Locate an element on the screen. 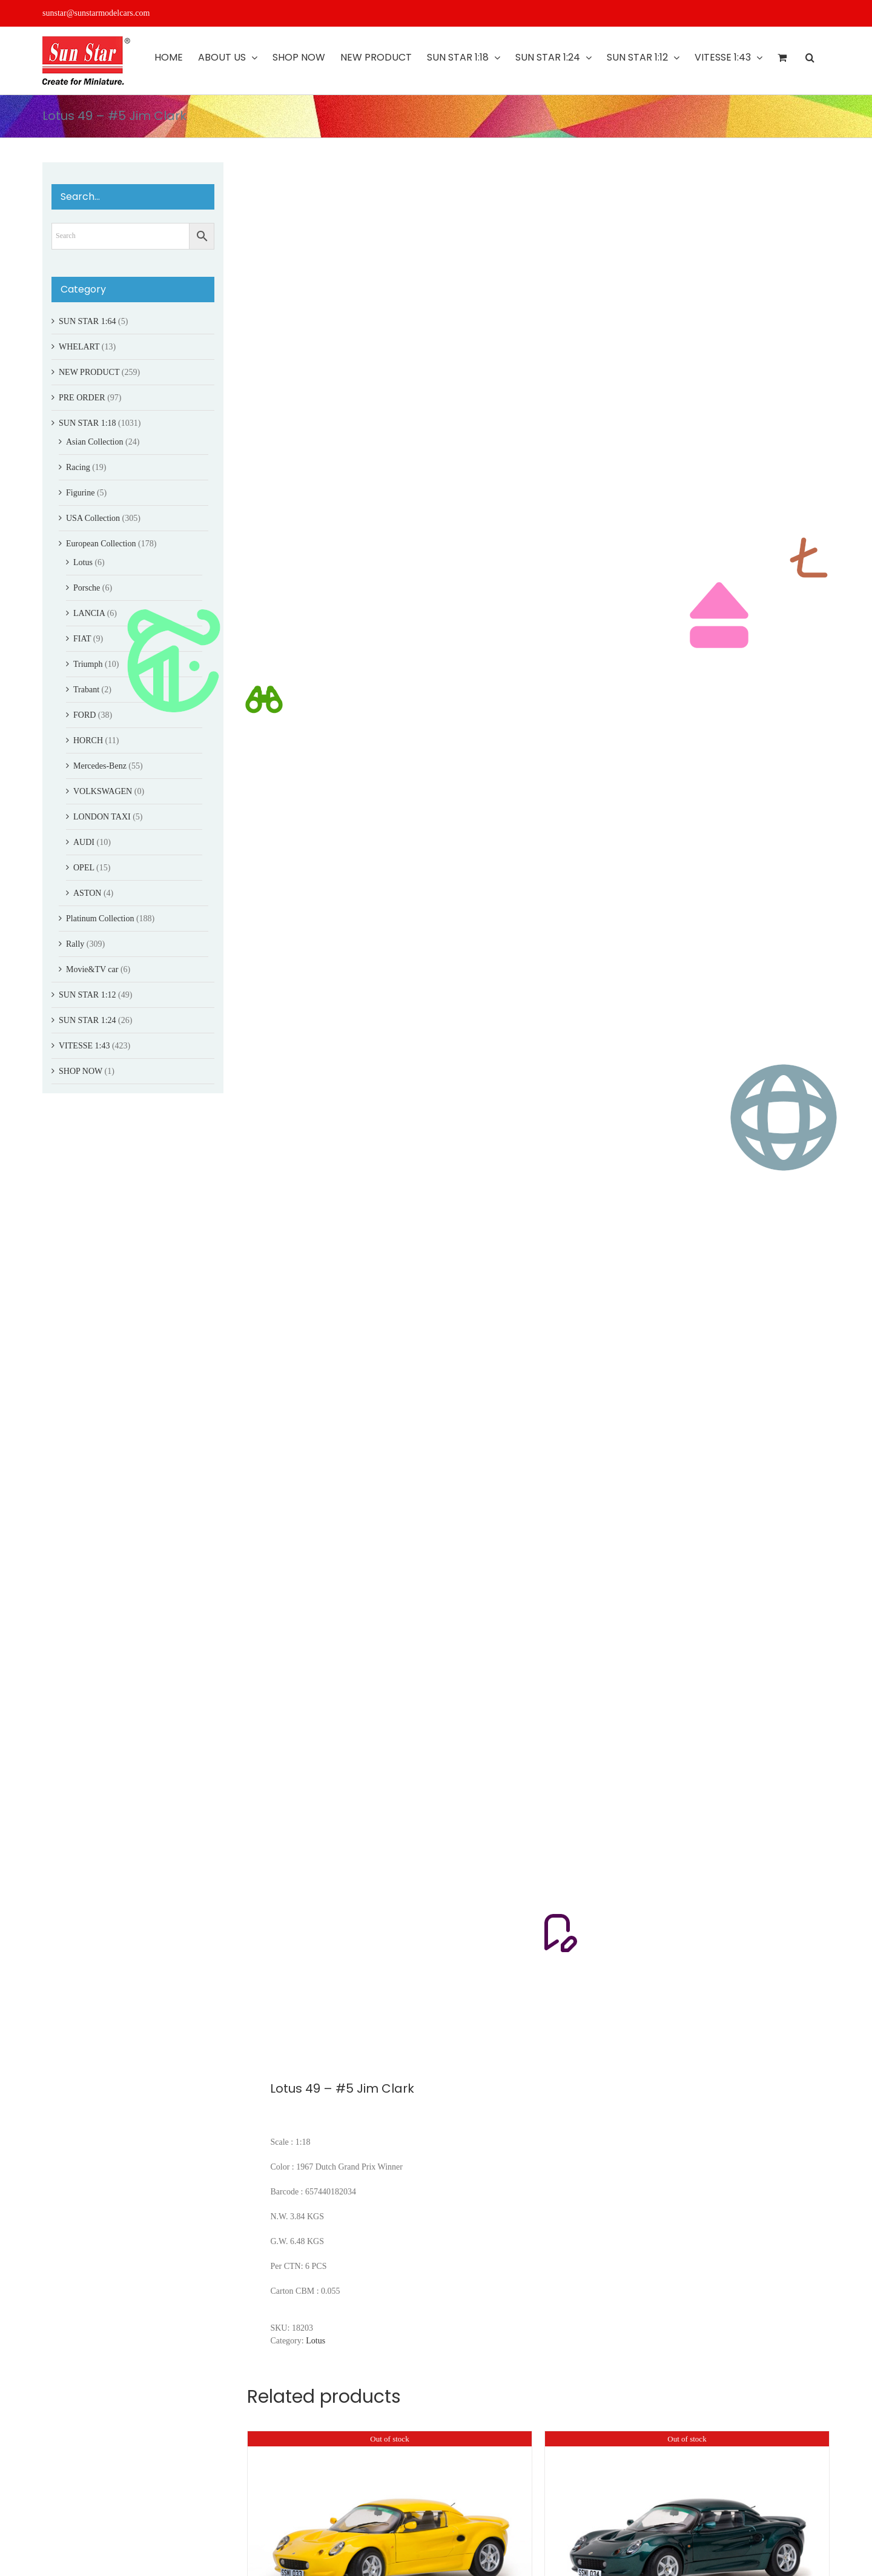 Image resolution: width=872 pixels, height=2576 pixels. eject media or disc from player is located at coordinates (719, 615).